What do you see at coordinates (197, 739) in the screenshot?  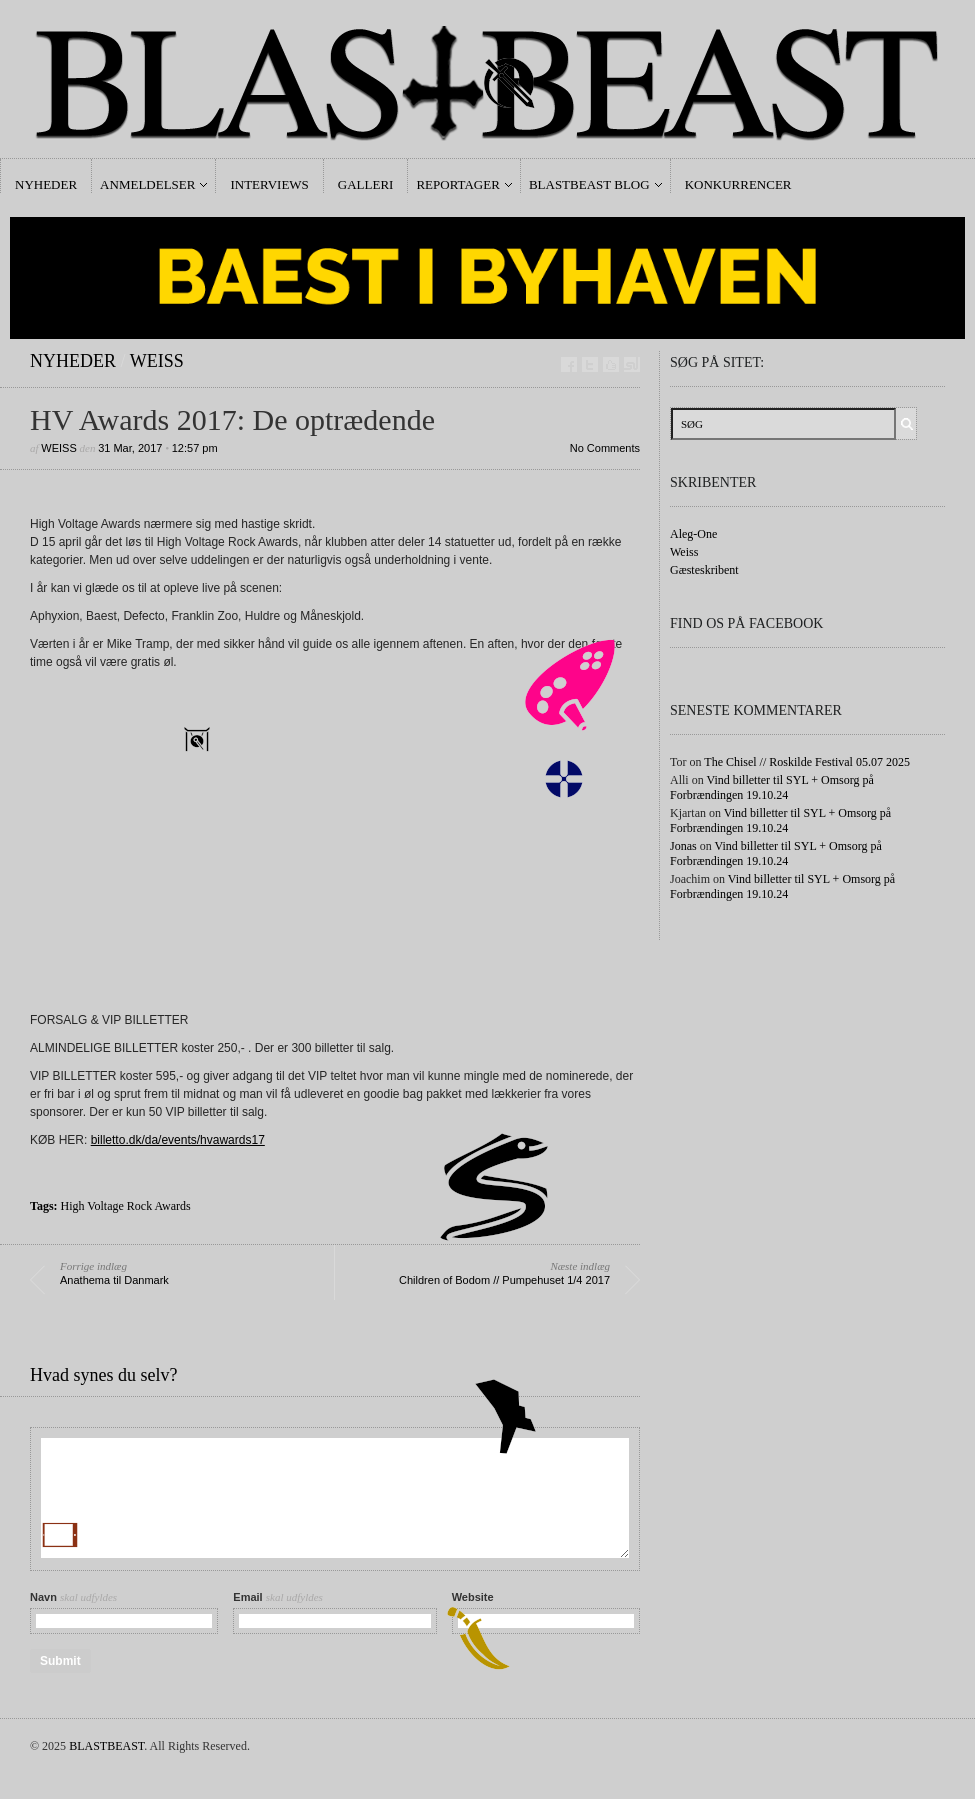 I see `trigger a sound or audio alert` at bounding box center [197, 739].